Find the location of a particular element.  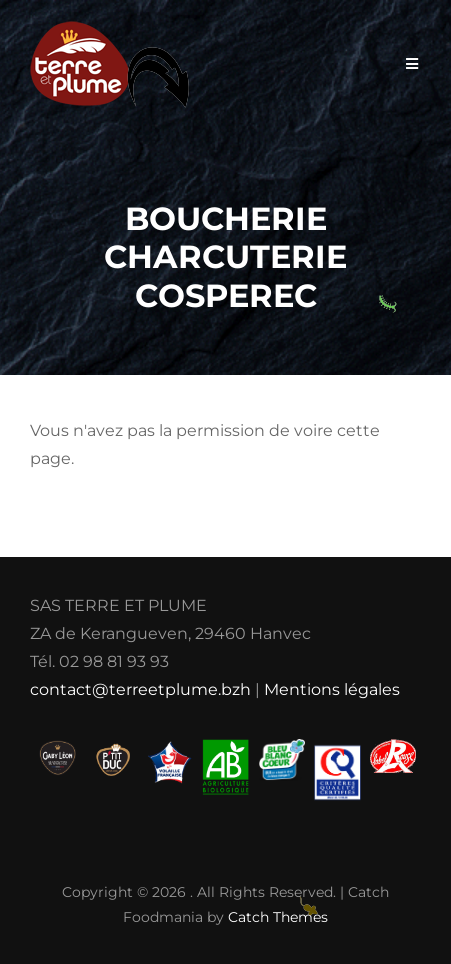

select mouse character or pet is located at coordinates (309, 906).